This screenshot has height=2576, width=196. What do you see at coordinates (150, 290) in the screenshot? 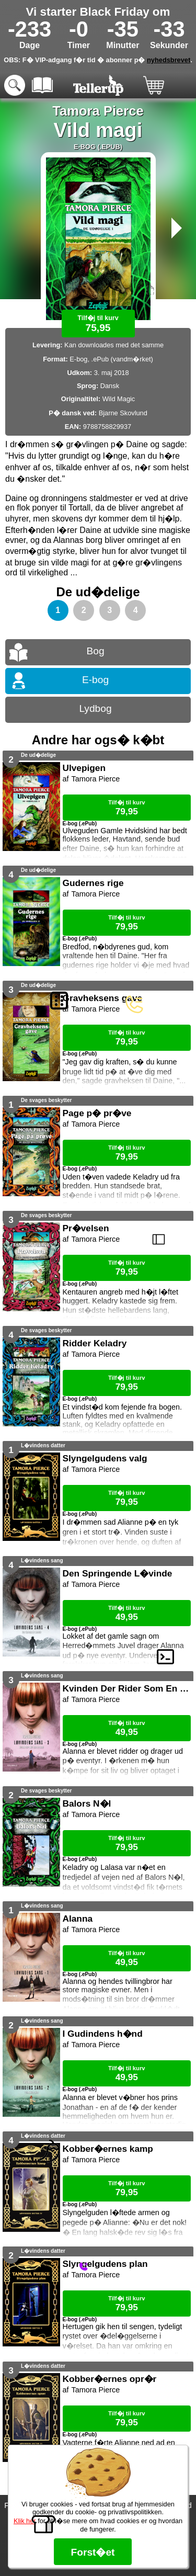
I see `upload or select a file` at bounding box center [150, 290].